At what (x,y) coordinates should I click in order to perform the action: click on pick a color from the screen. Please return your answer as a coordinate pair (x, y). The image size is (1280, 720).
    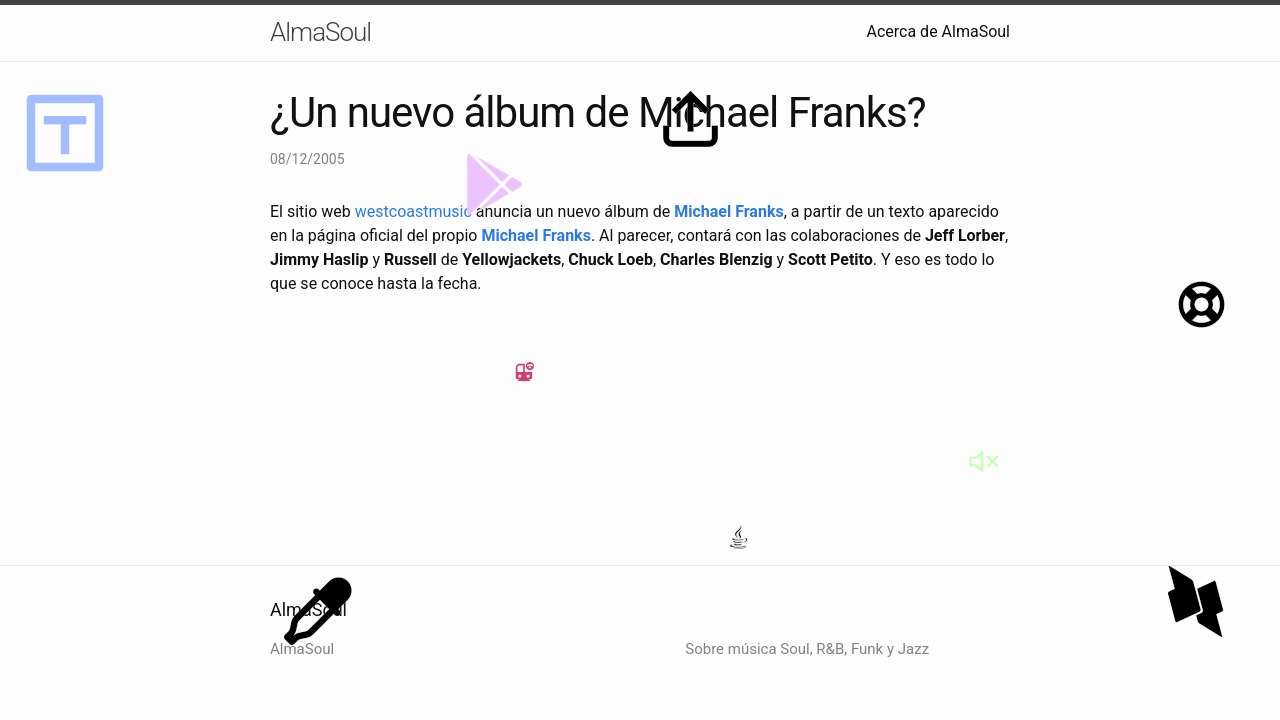
    Looking at the image, I should click on (317, 611).